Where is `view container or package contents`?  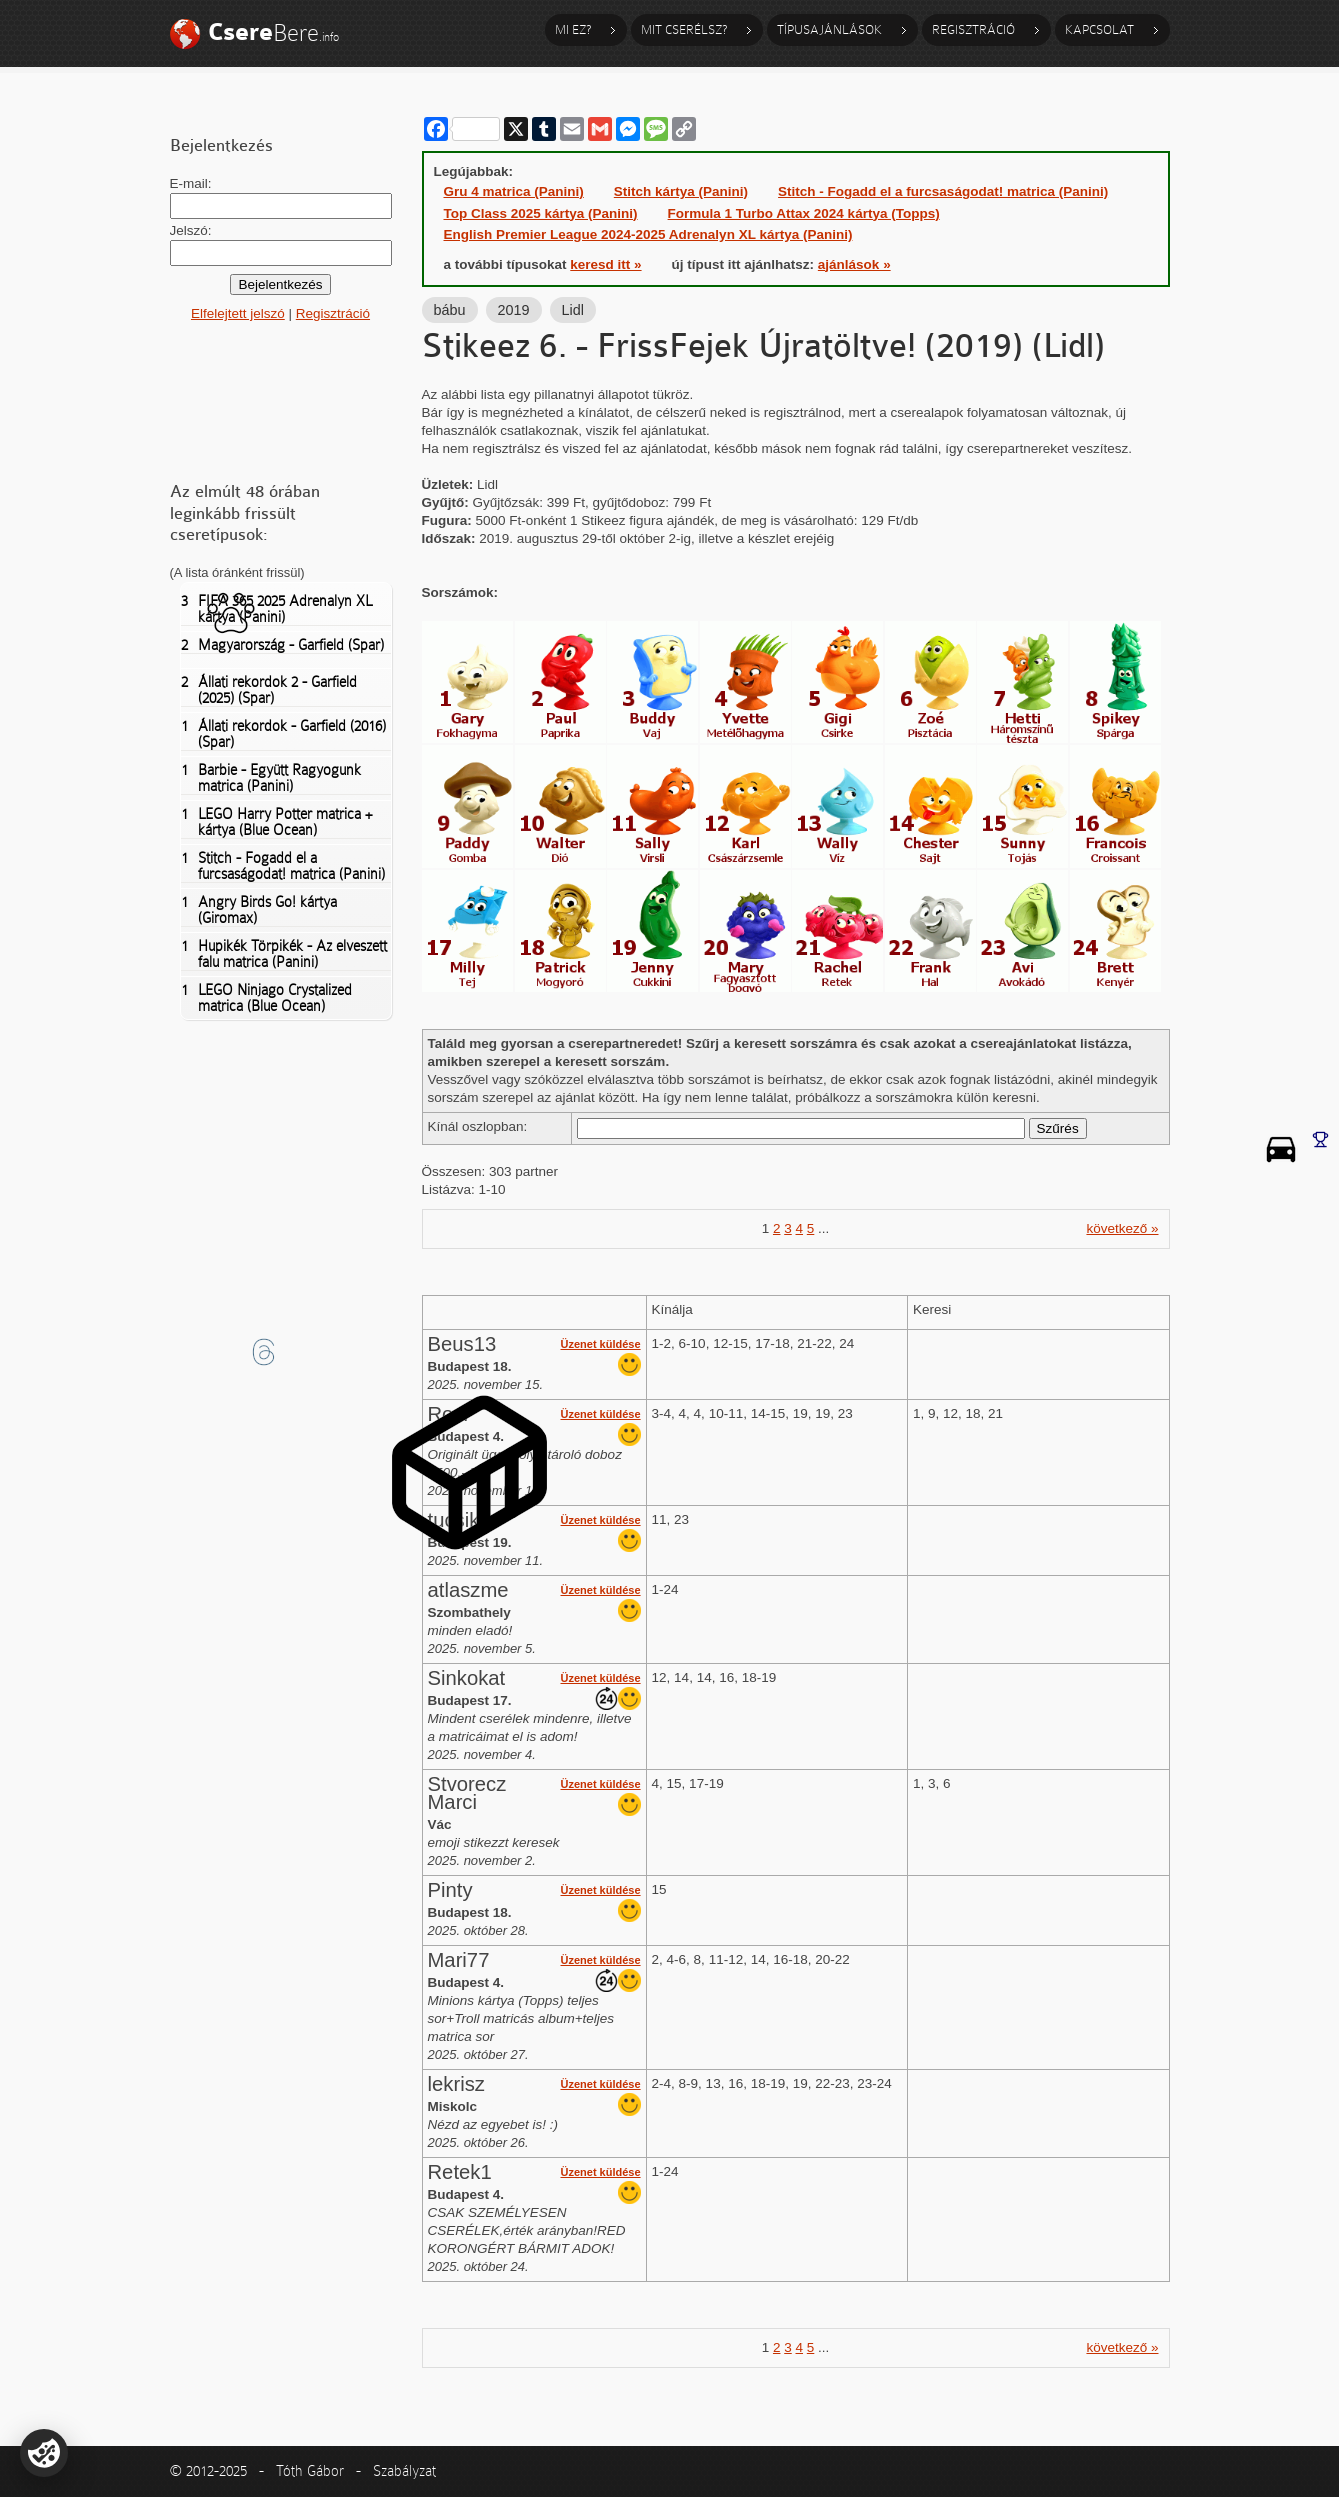 view container or package contents is located at coordinates (469, 1472).